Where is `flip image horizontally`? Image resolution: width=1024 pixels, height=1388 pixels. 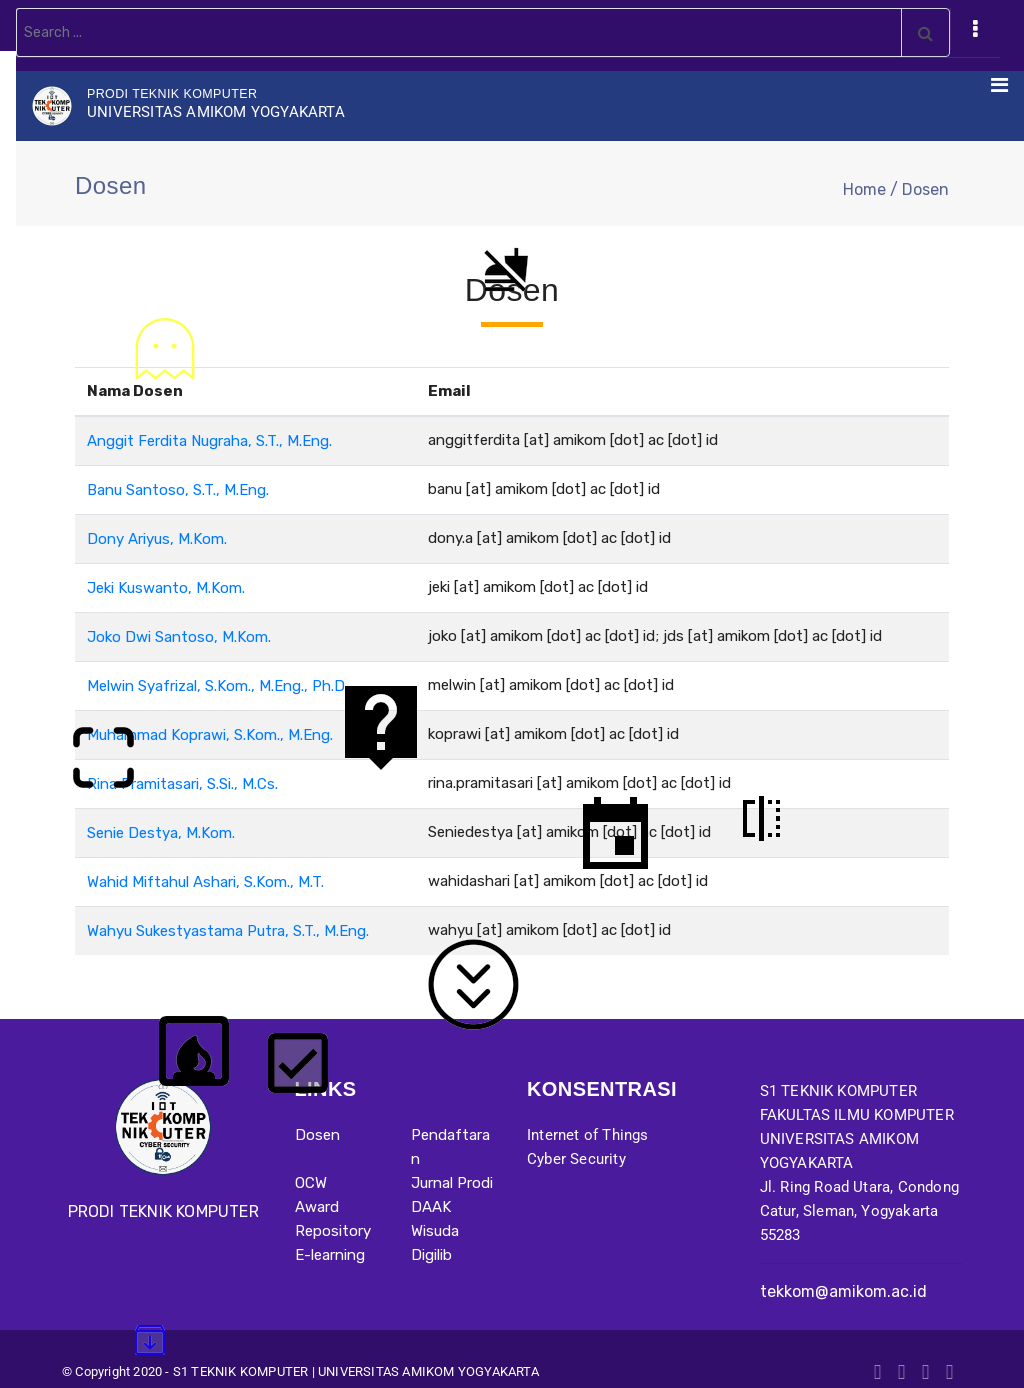
flip image horizontally is located at coordinates (761, 818).